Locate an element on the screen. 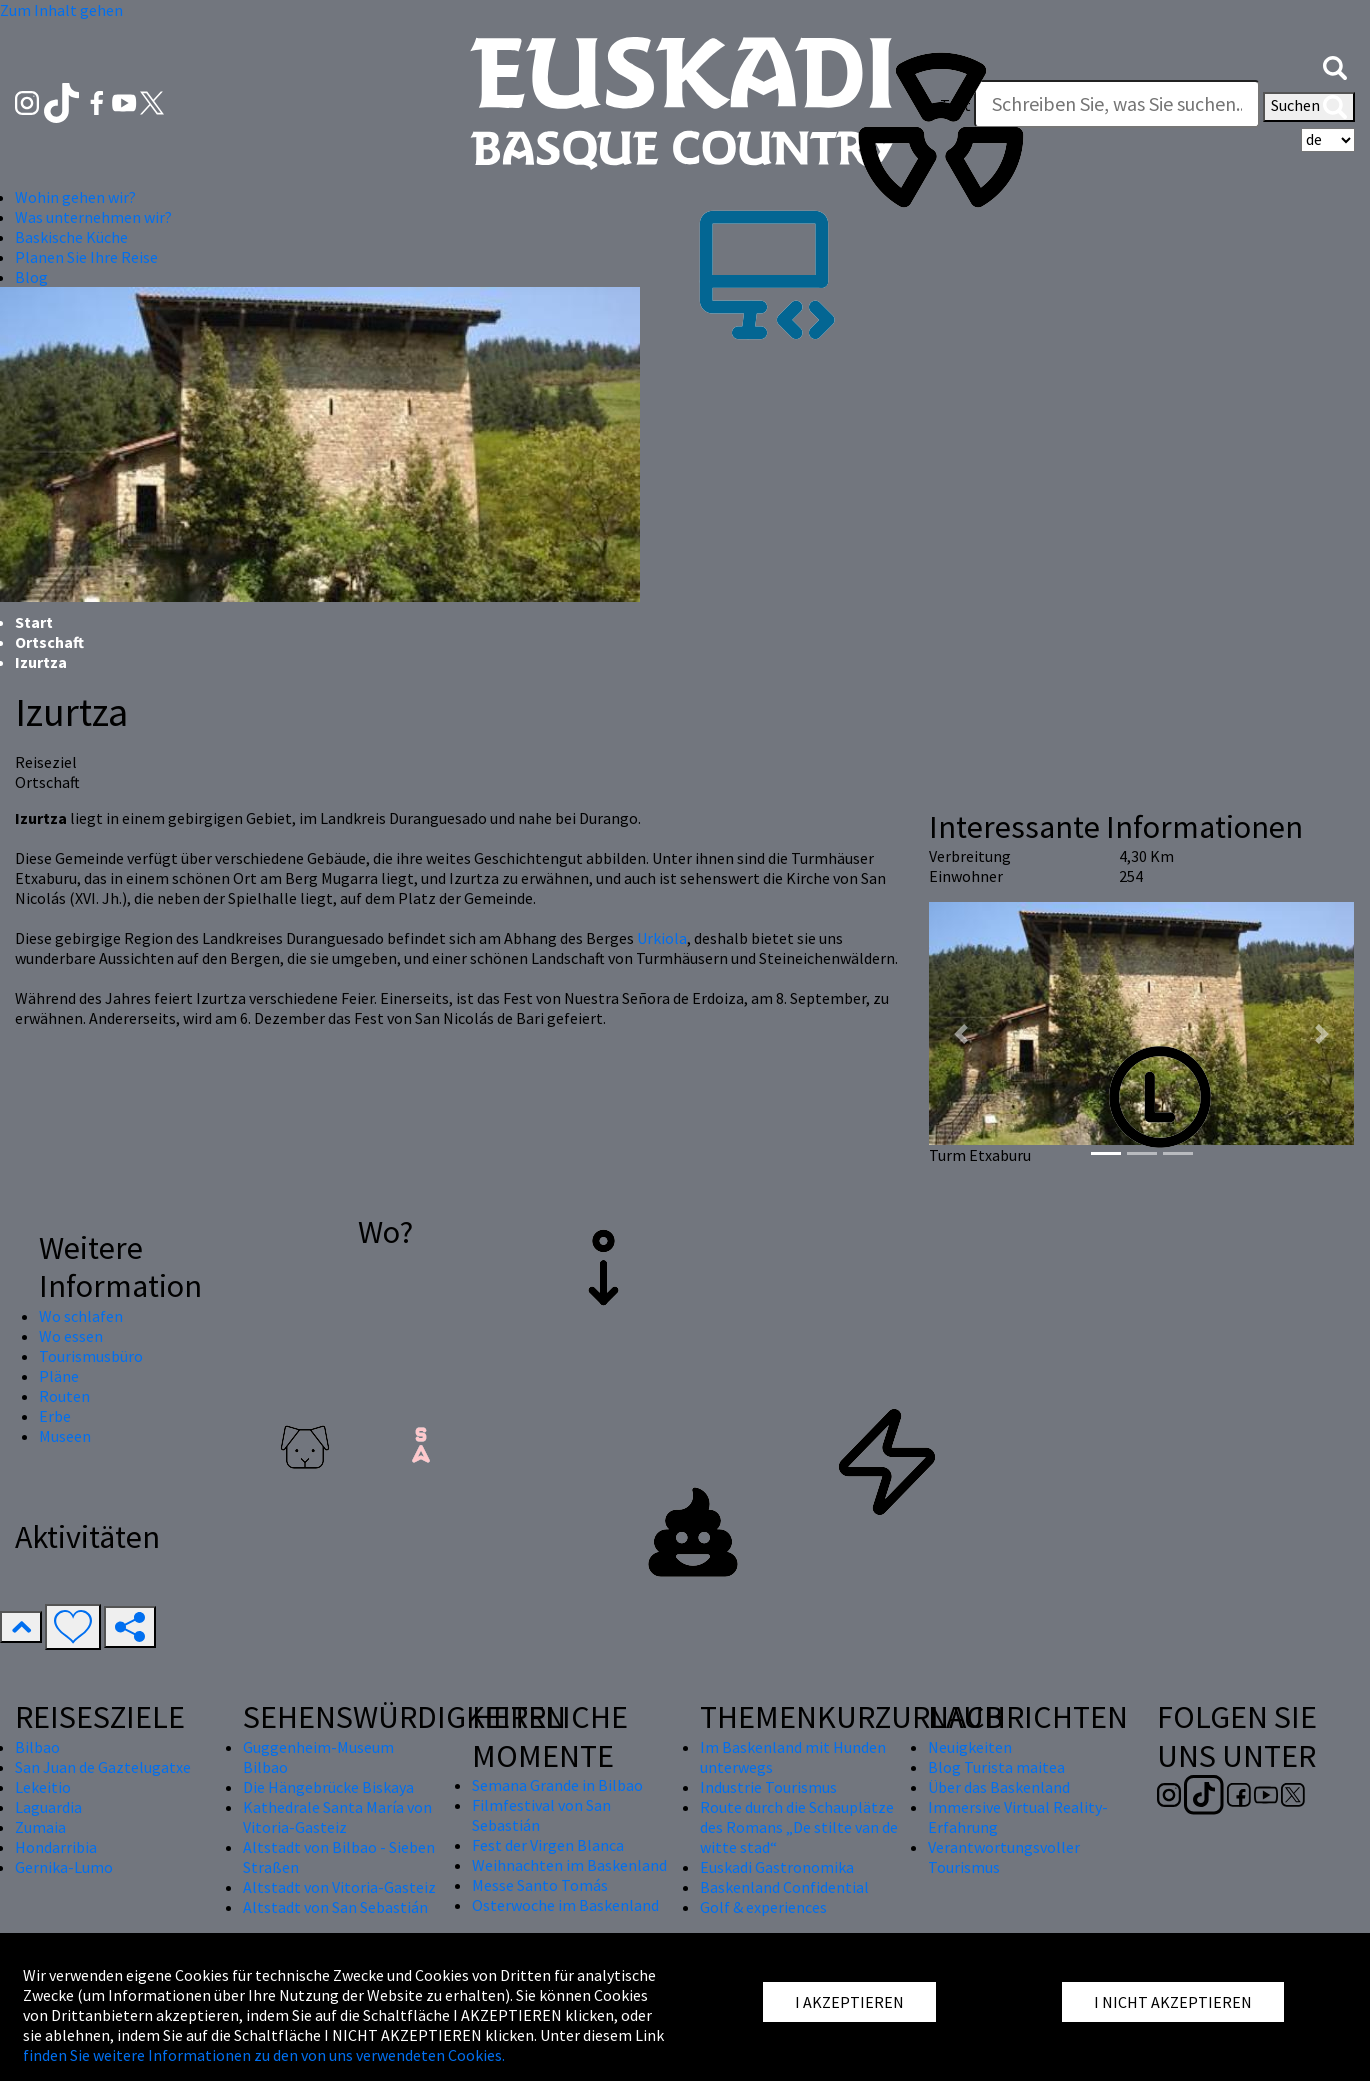  add a poop emoji reaction is located at coordinates (693, 1532).